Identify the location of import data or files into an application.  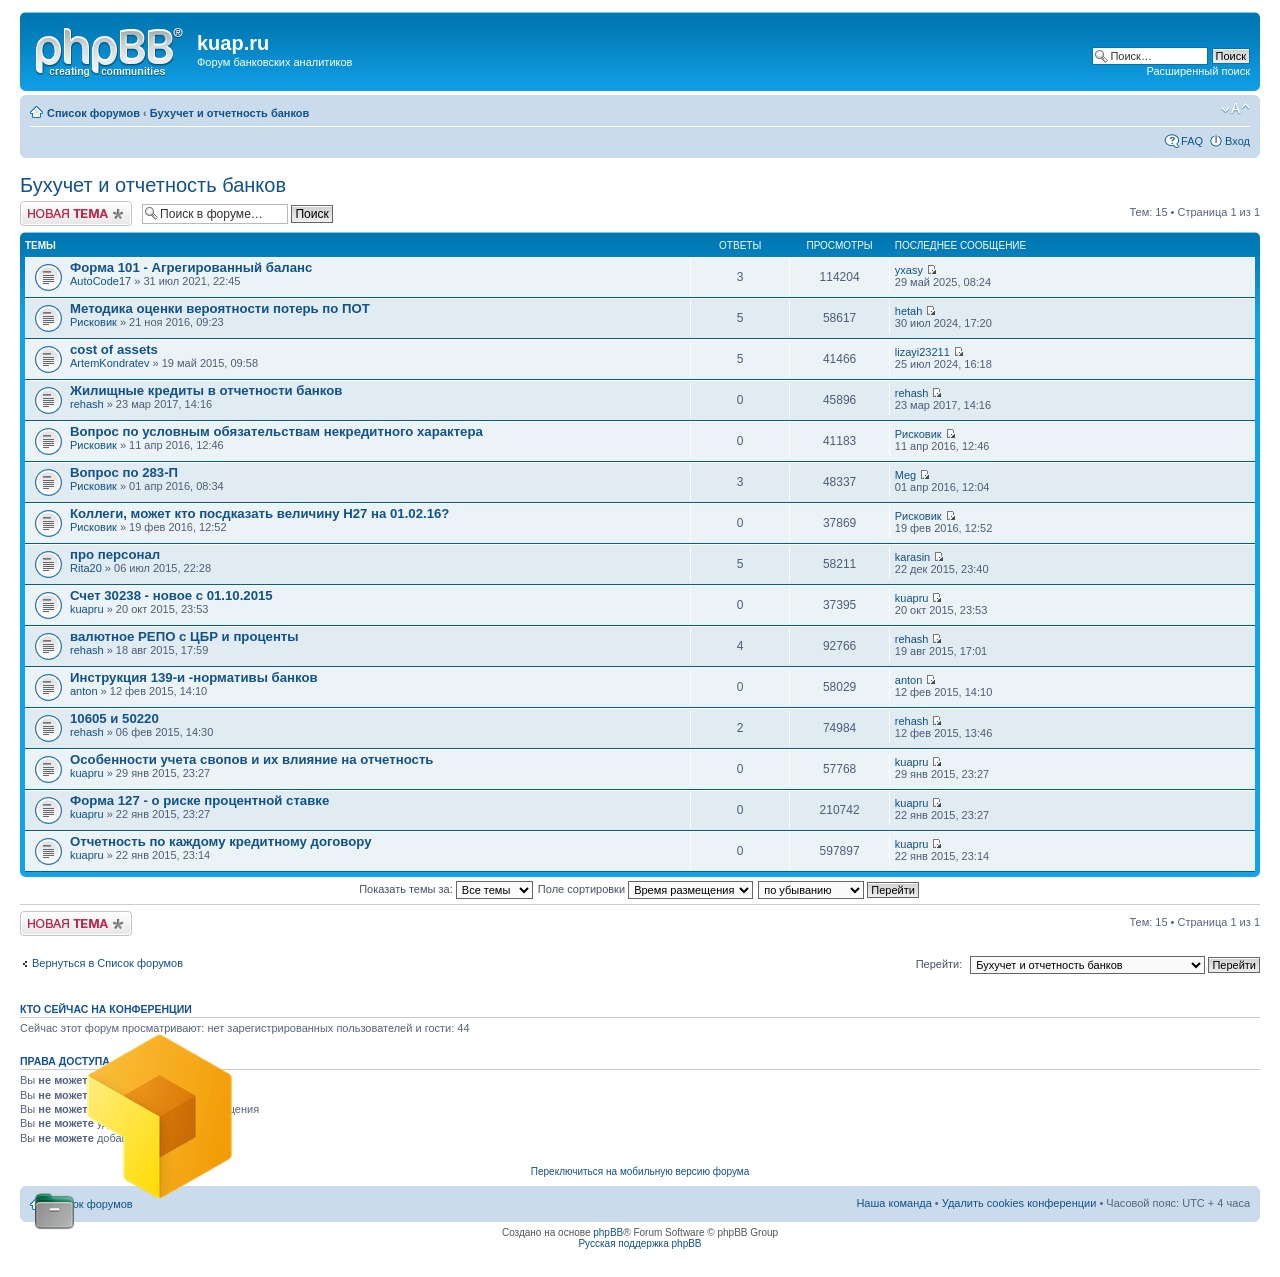
(159, 1116).